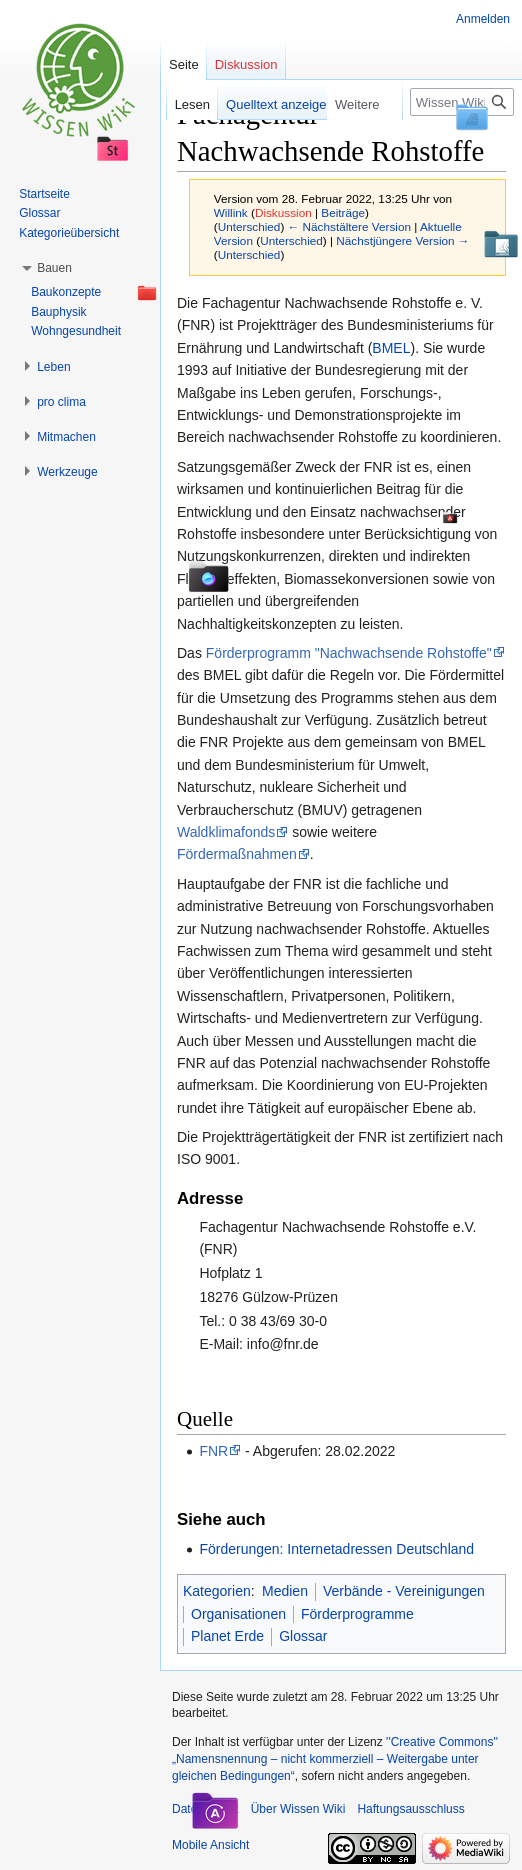 The height and width of the screenshot is (1870, 522). What do you see at coordinates (208, 577) in the screenshot?
I see `open jetbrains fleet project folder` at bounding box center [208, 577].